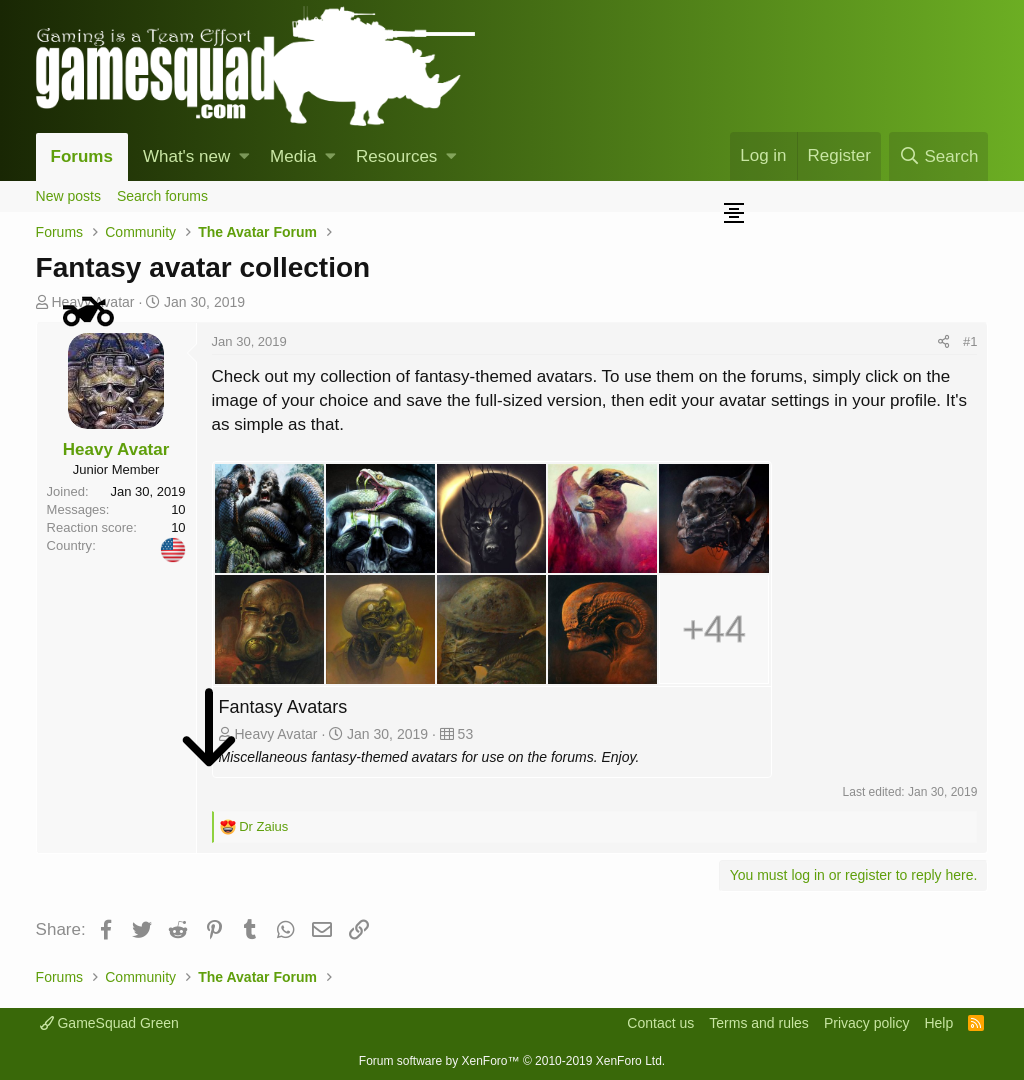 This screenshot has height=1080, width=1024. What do you see at coordinates (209, 728) in the screenshot?
I see `navigate or scroll downward` at bounding box center [209, 728].